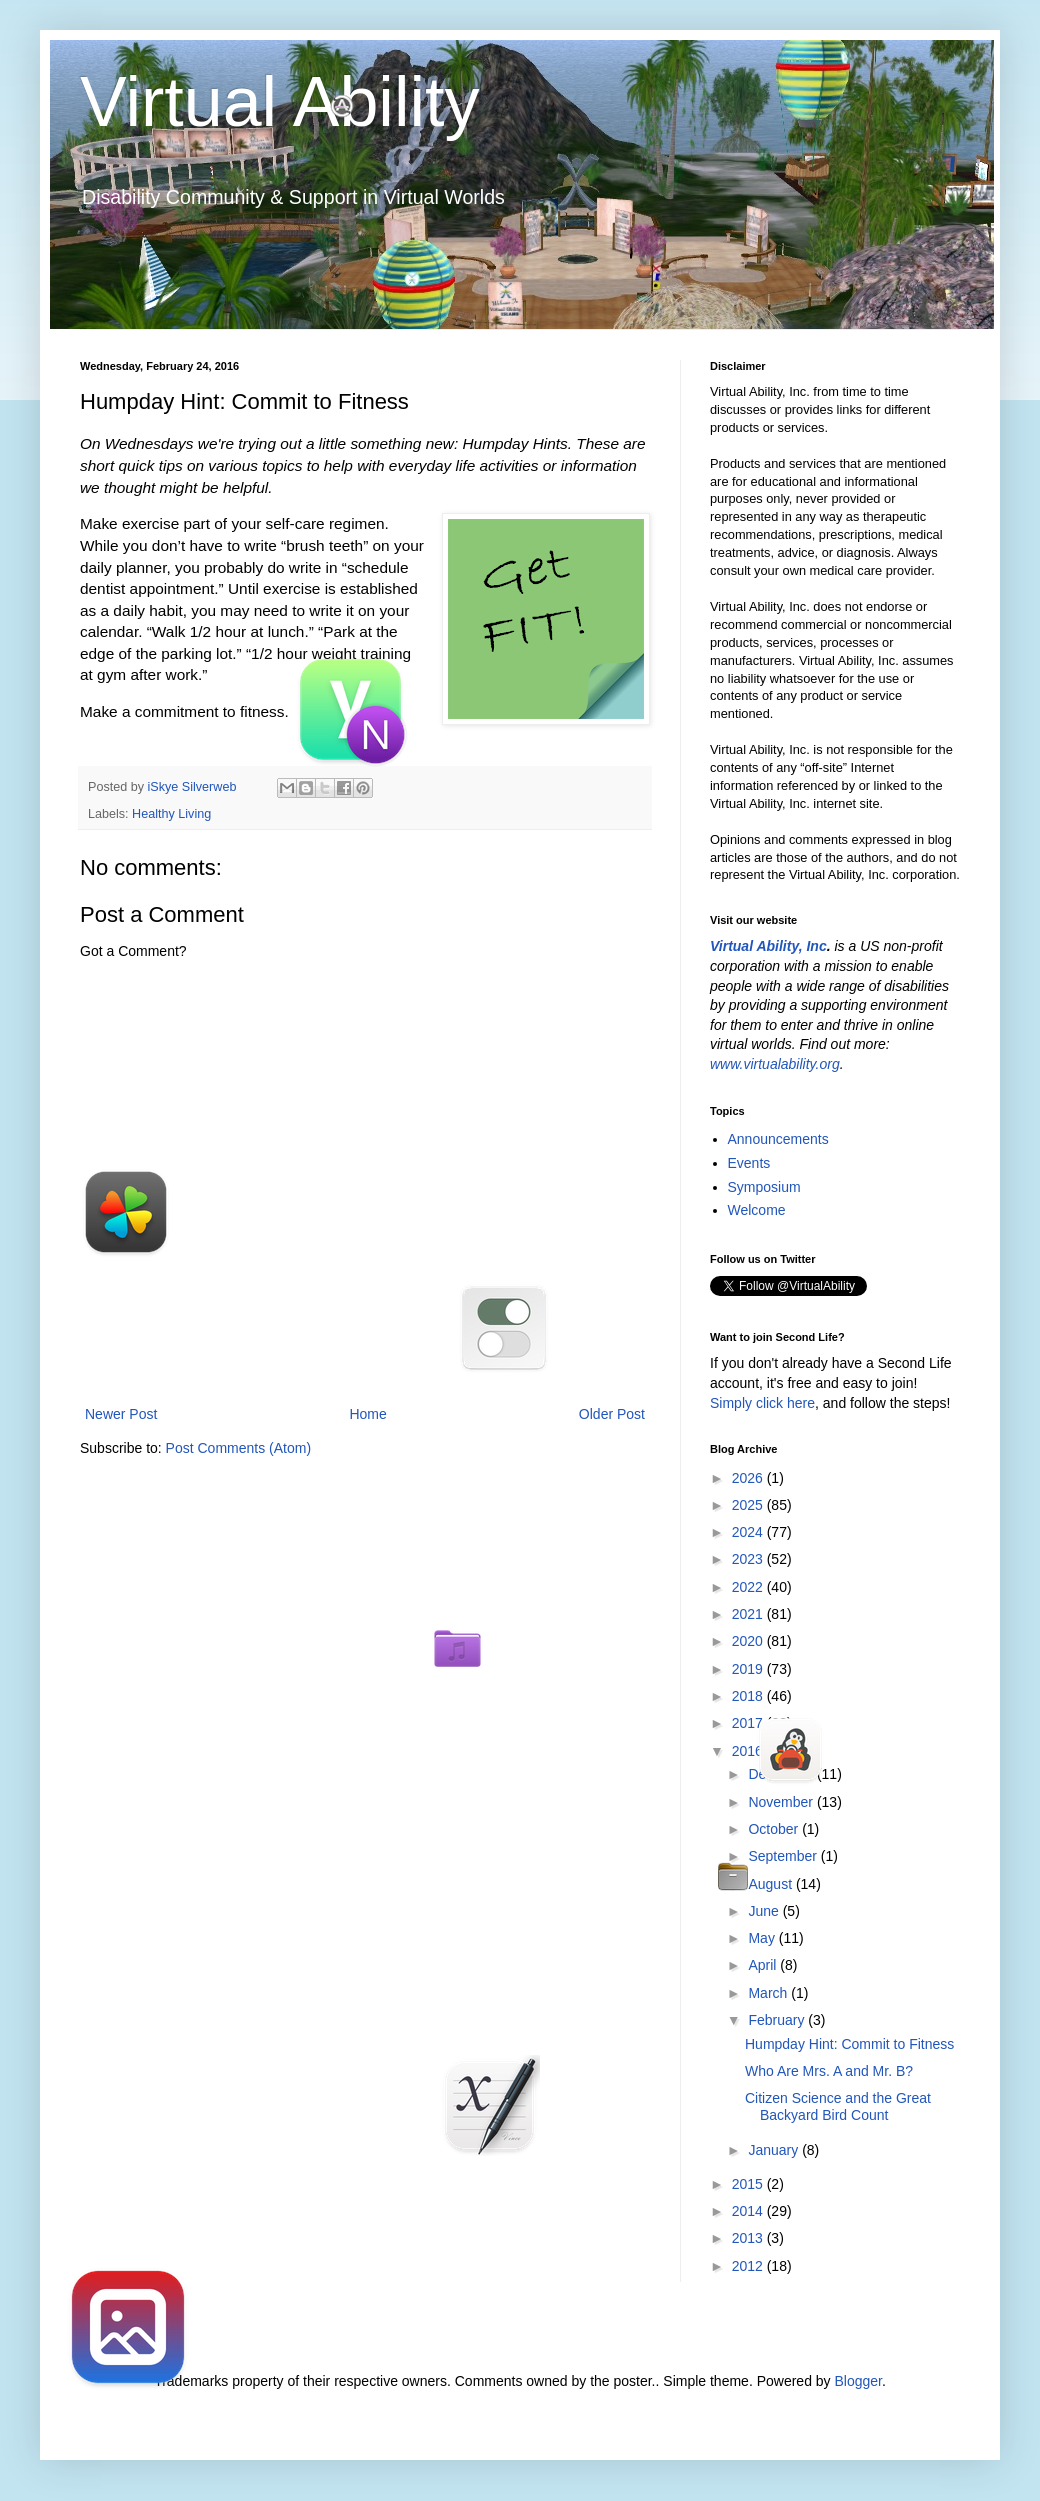 This screenshot has height=2501, width=1040. I want to click on check for available software updates, so click(342, 106).